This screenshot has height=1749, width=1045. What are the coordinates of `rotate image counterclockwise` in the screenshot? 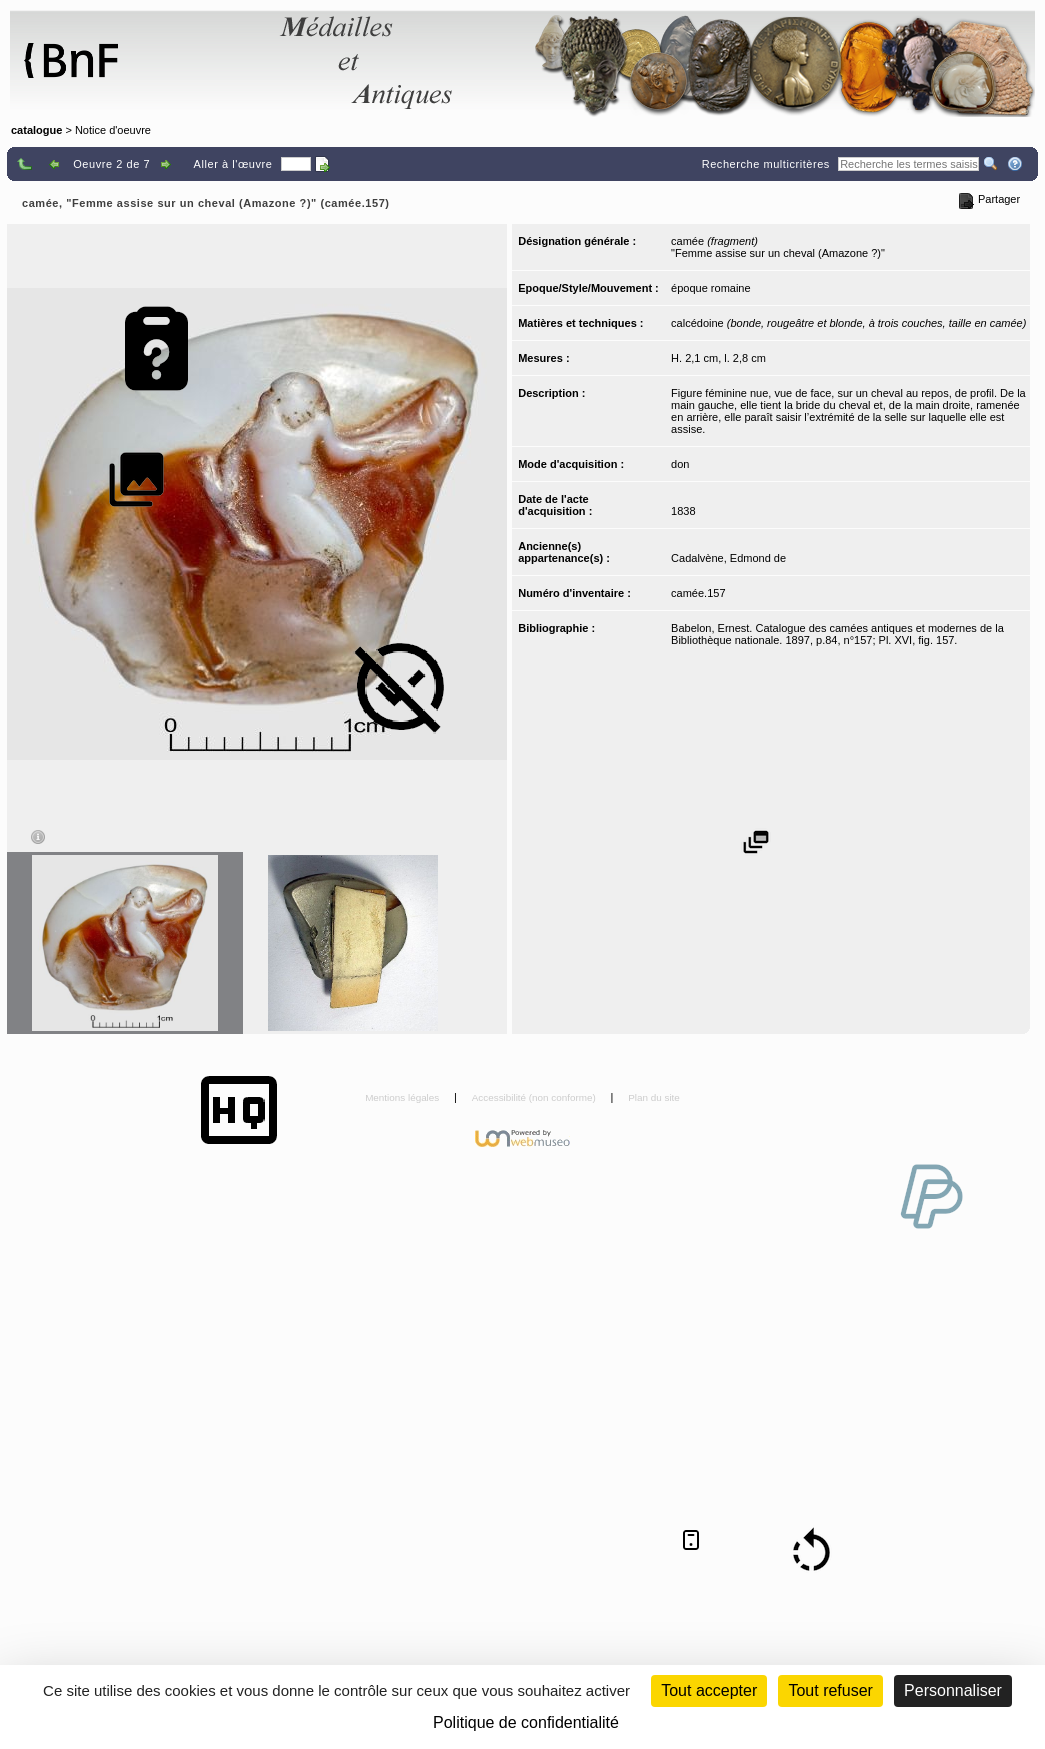 It's located at (811, 1552).